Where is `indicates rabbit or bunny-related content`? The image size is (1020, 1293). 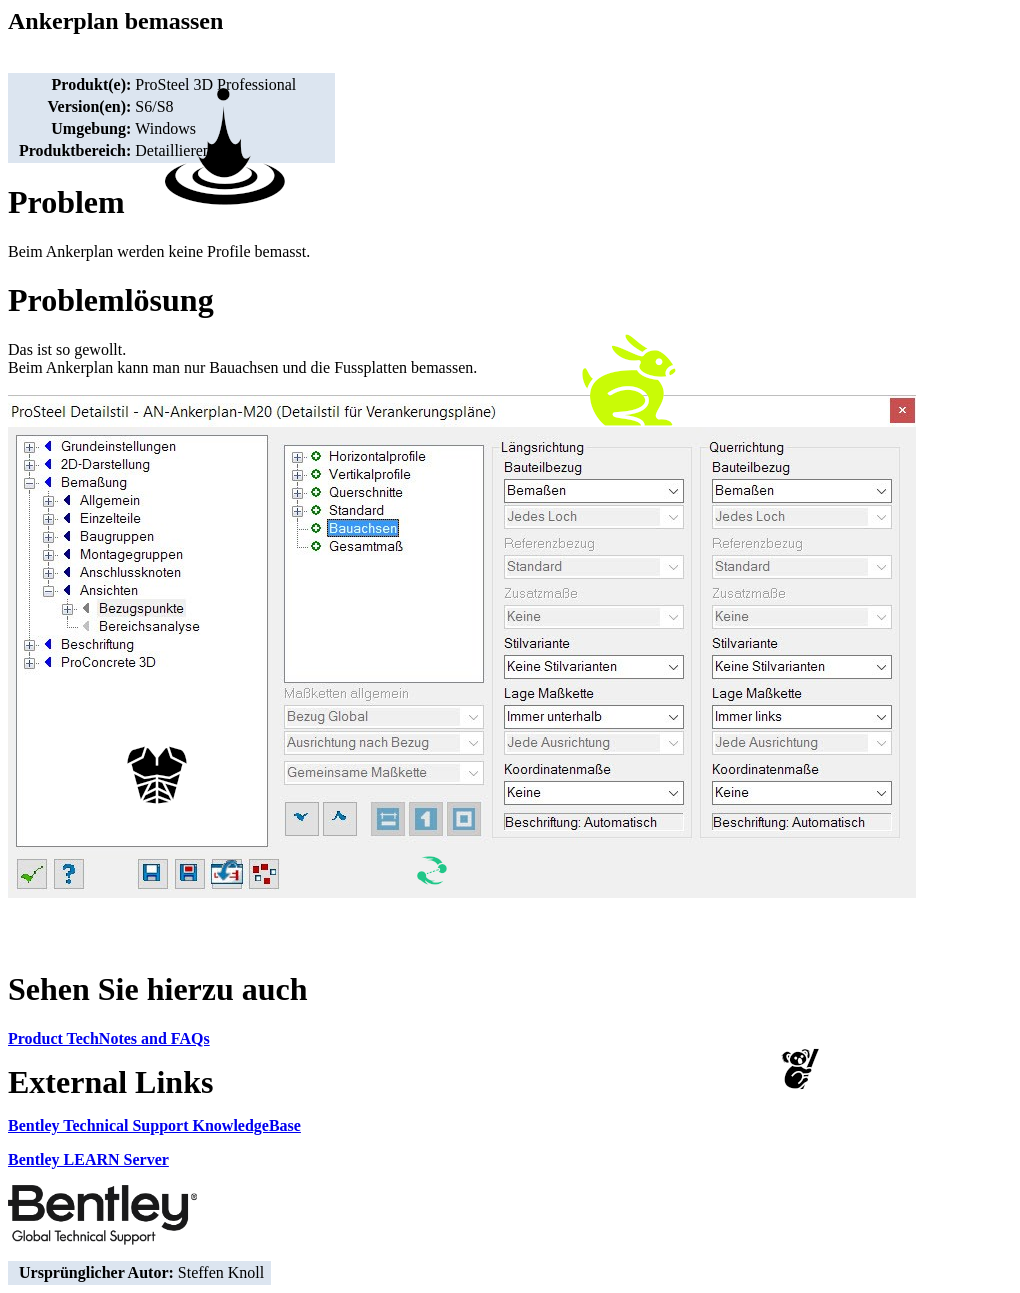
indicates rabbit or bunny-related content is located at coordinates (629, 381).